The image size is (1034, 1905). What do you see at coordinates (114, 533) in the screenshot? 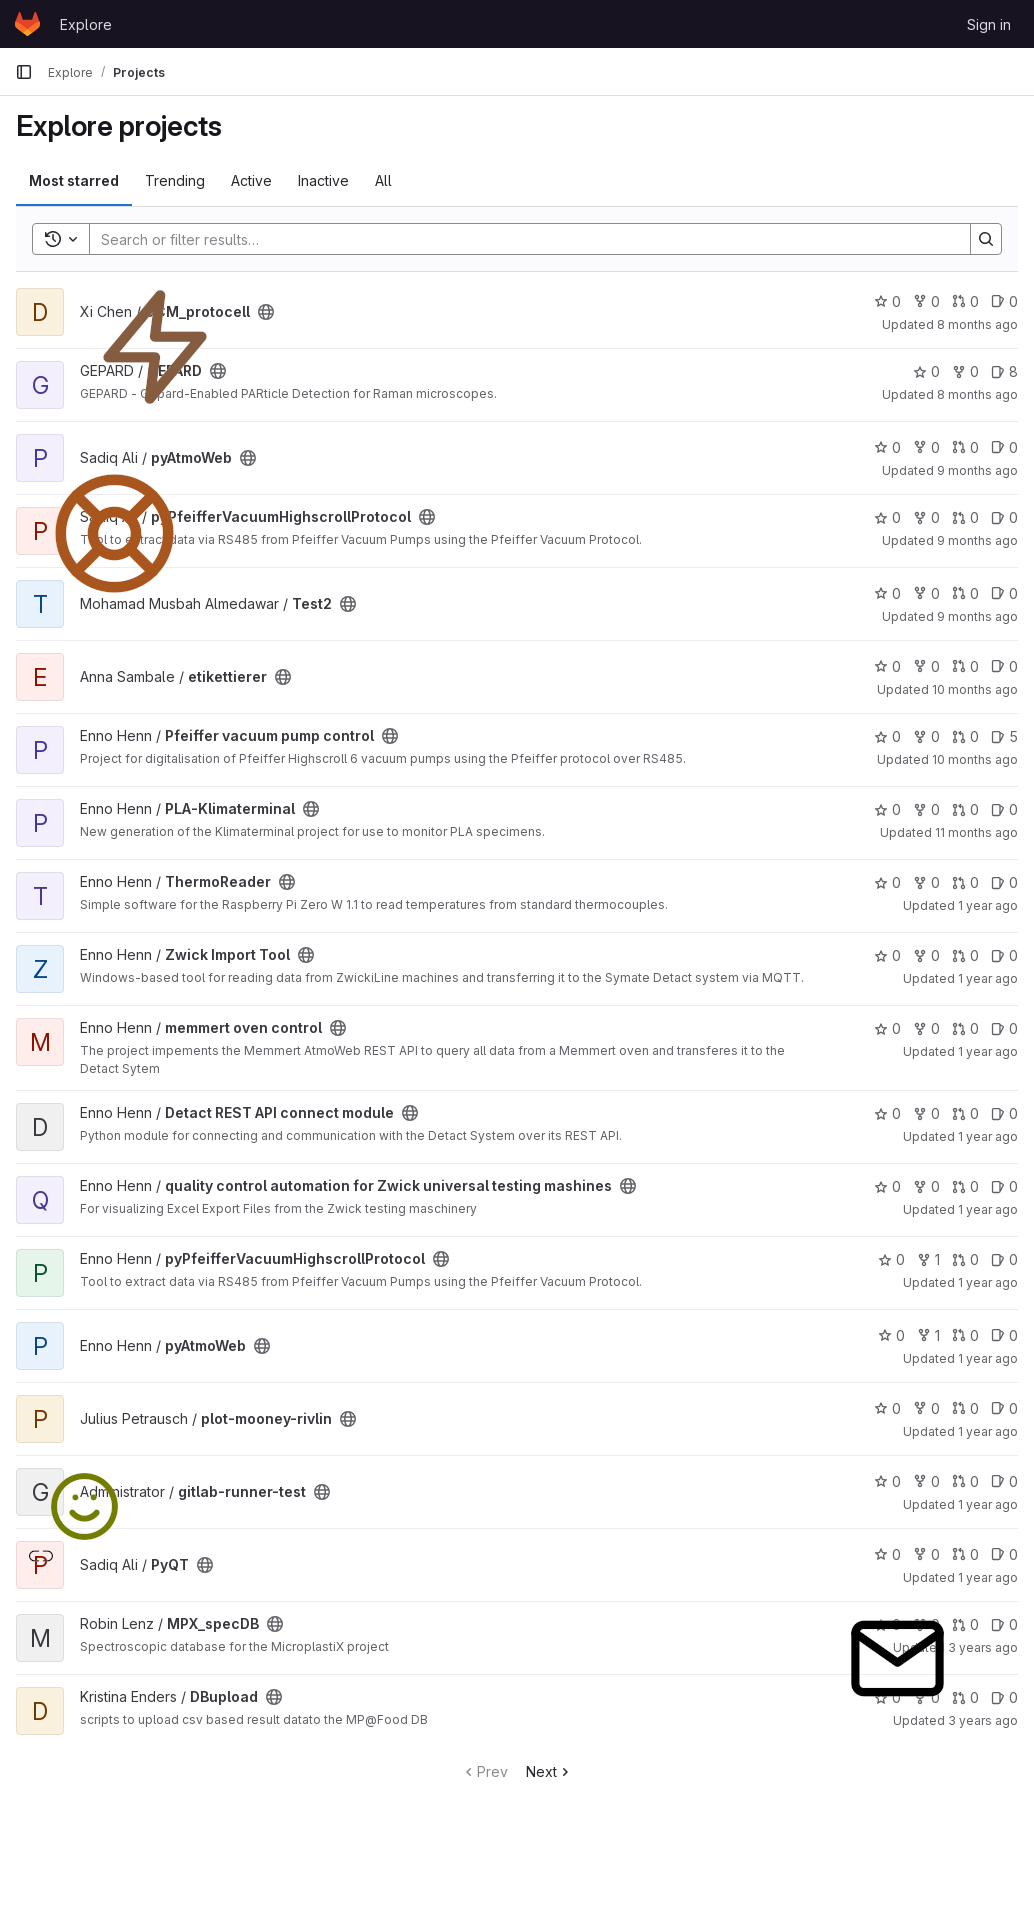
I see `access help or support` at bounding box center [114, 533].